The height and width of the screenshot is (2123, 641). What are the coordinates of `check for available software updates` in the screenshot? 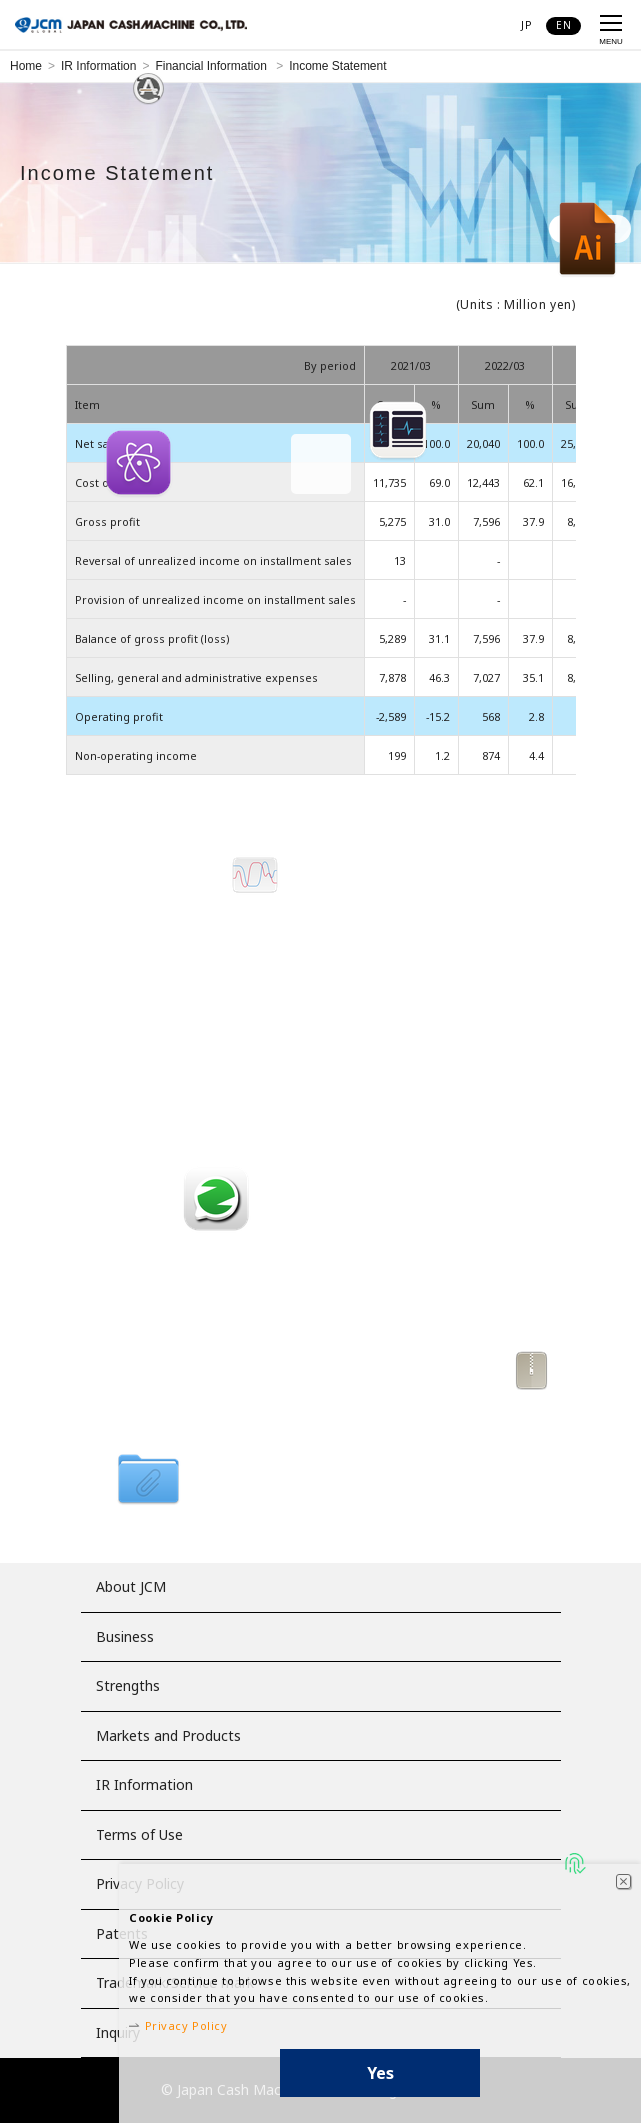 It's located at (148, 88).